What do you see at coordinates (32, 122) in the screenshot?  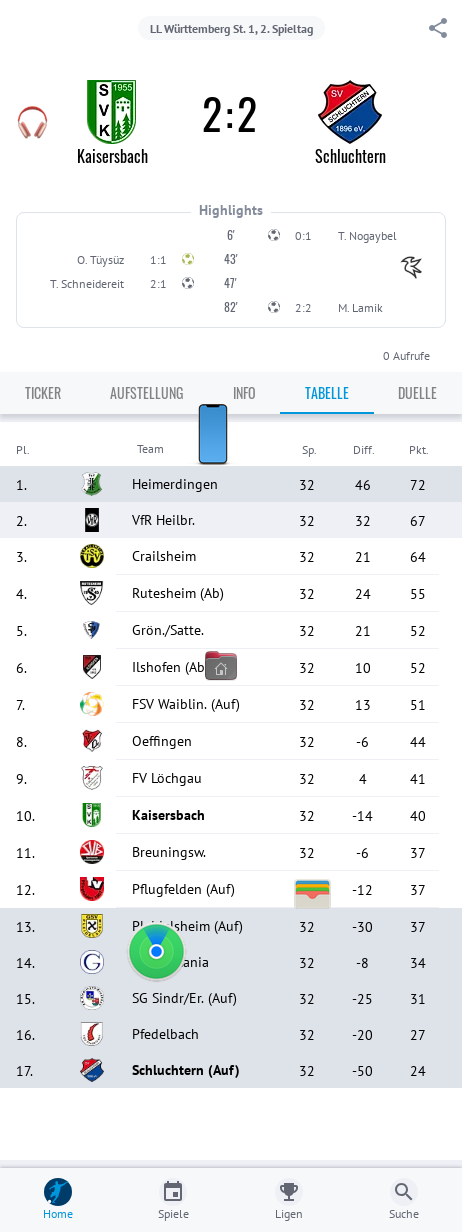 I see `airpods max headphones in red` at bounding box center [32, 122].